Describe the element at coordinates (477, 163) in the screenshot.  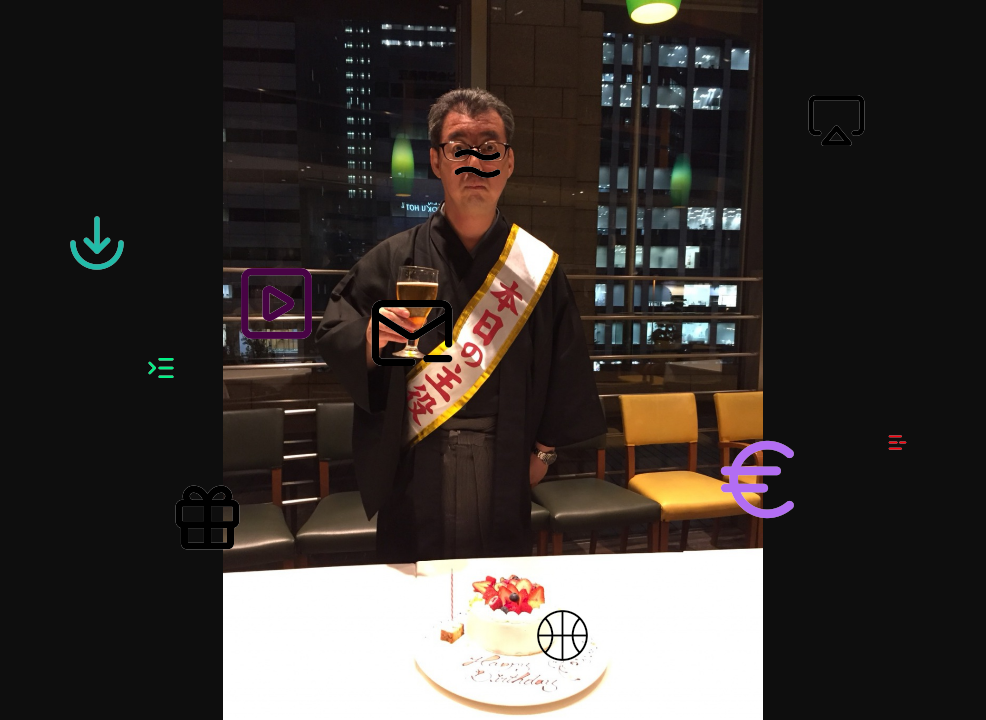
I see `indicates approximate or estimated value` at that location.